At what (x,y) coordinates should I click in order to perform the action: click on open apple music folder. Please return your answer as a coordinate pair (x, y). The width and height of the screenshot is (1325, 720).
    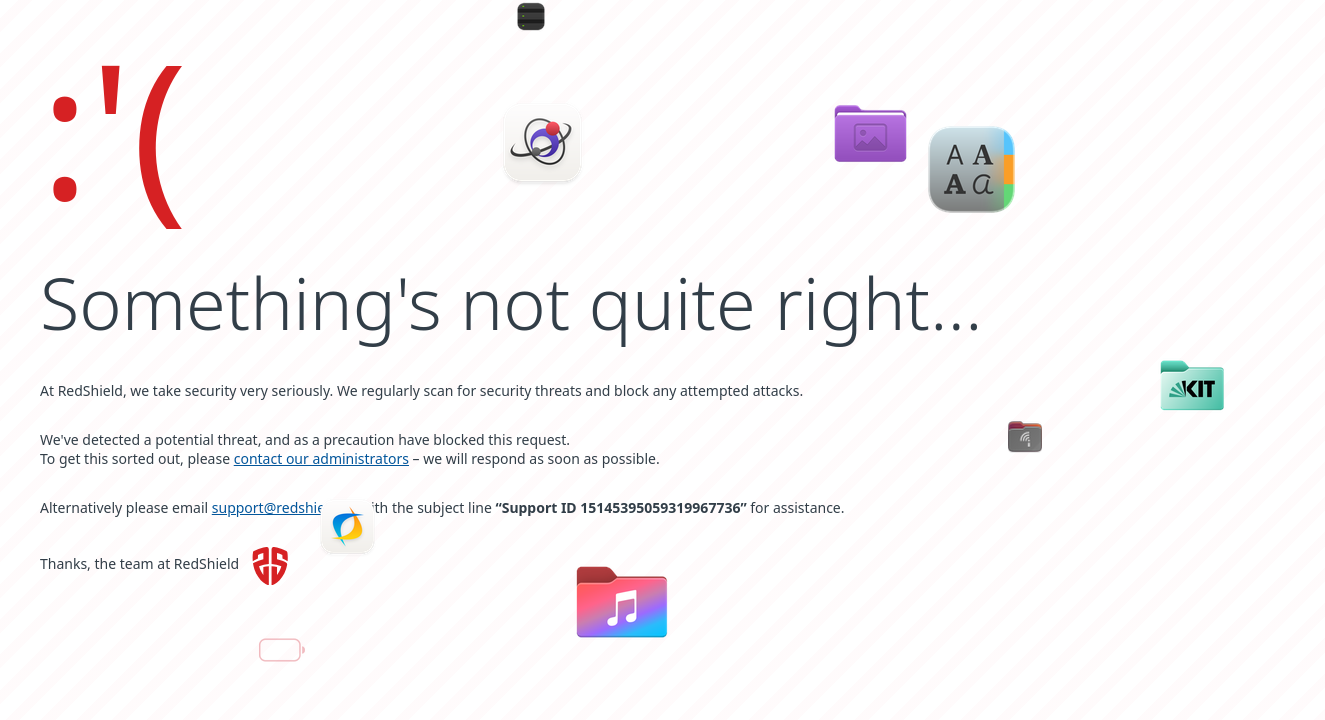
    Looking at the image, I should click on (621, 604).